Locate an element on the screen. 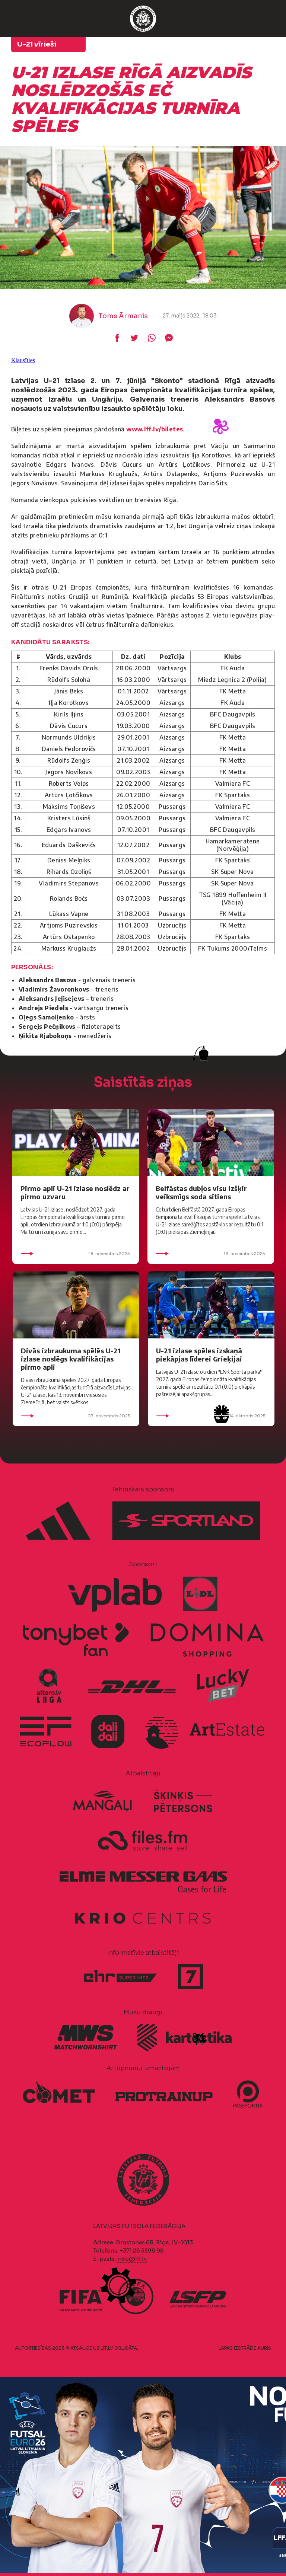 Image resolution: width=286 pixels, height=2576 pixels. collect or harvest berries is located at coordinates (200, 2039).